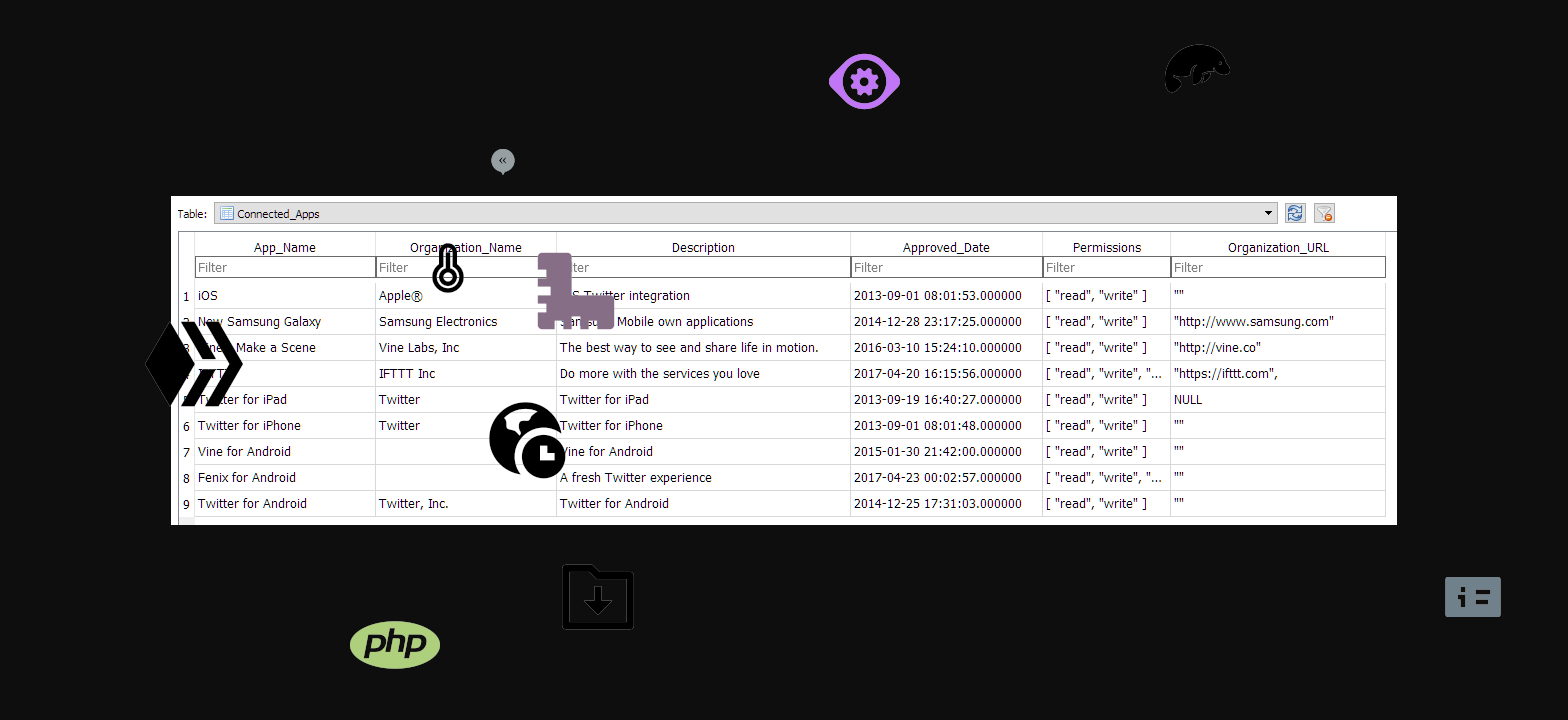  What do you see at coordinates (395, 645) in the screenshot?
I see `php programming language logo` at bounding box center [395, 645].